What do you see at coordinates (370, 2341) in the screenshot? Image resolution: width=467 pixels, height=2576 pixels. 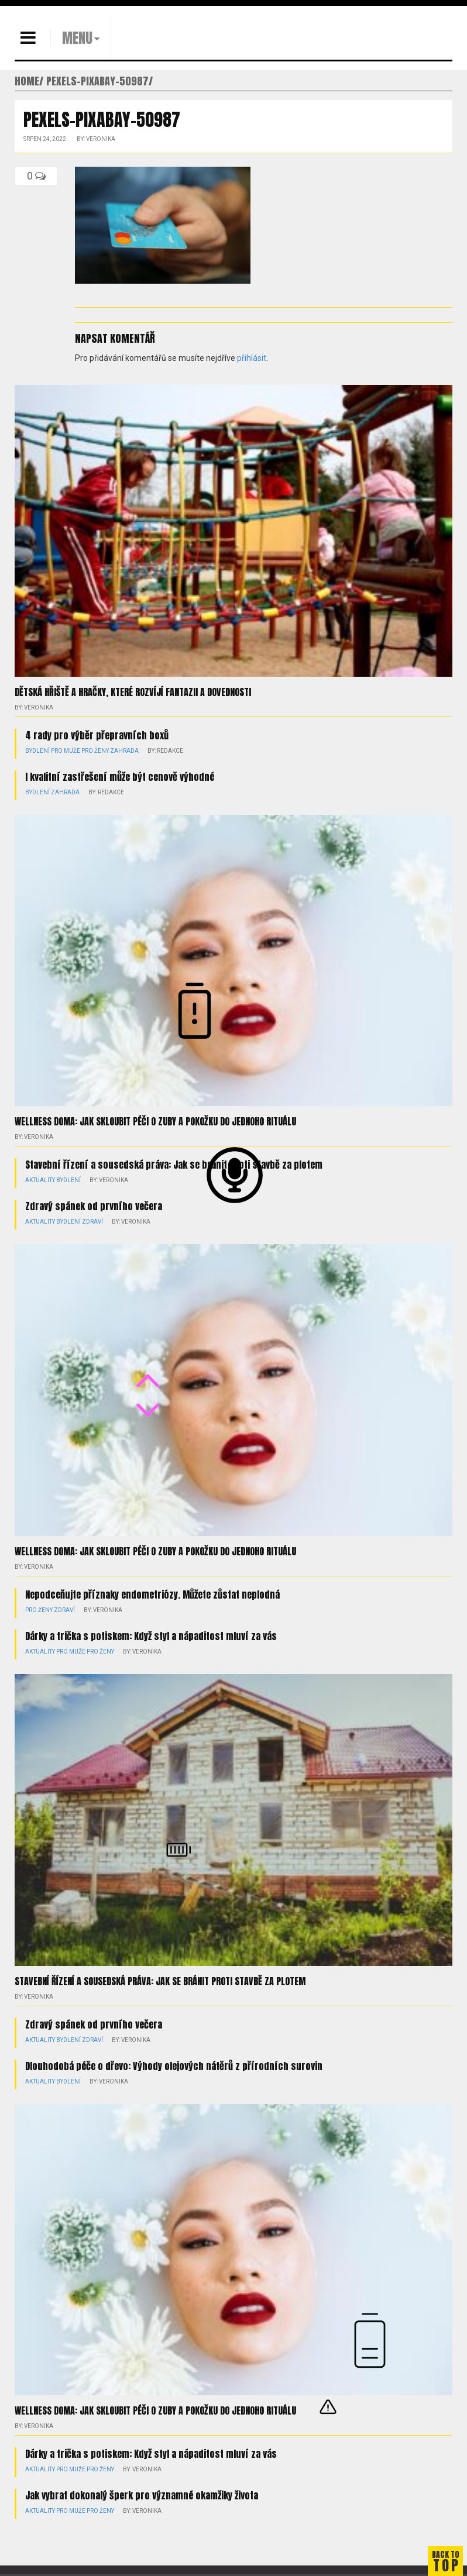 I see `battery at medium charge level` at bounding box center [370, 2341].